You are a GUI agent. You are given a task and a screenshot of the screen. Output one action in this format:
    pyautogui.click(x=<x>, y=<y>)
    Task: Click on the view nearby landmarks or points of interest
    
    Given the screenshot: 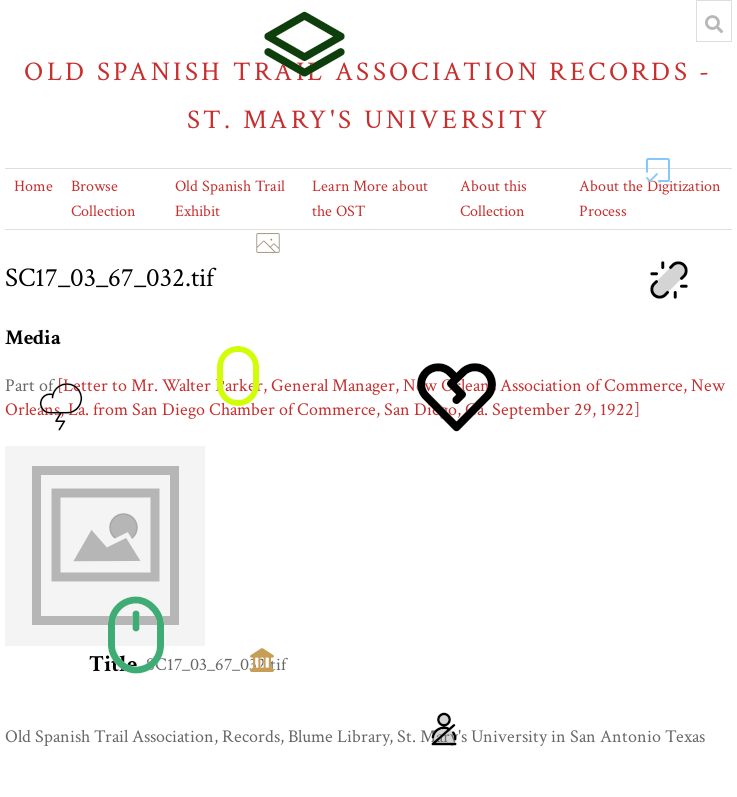 What is the action you would take?
    pyautogui.click(x=262, y=660)
    